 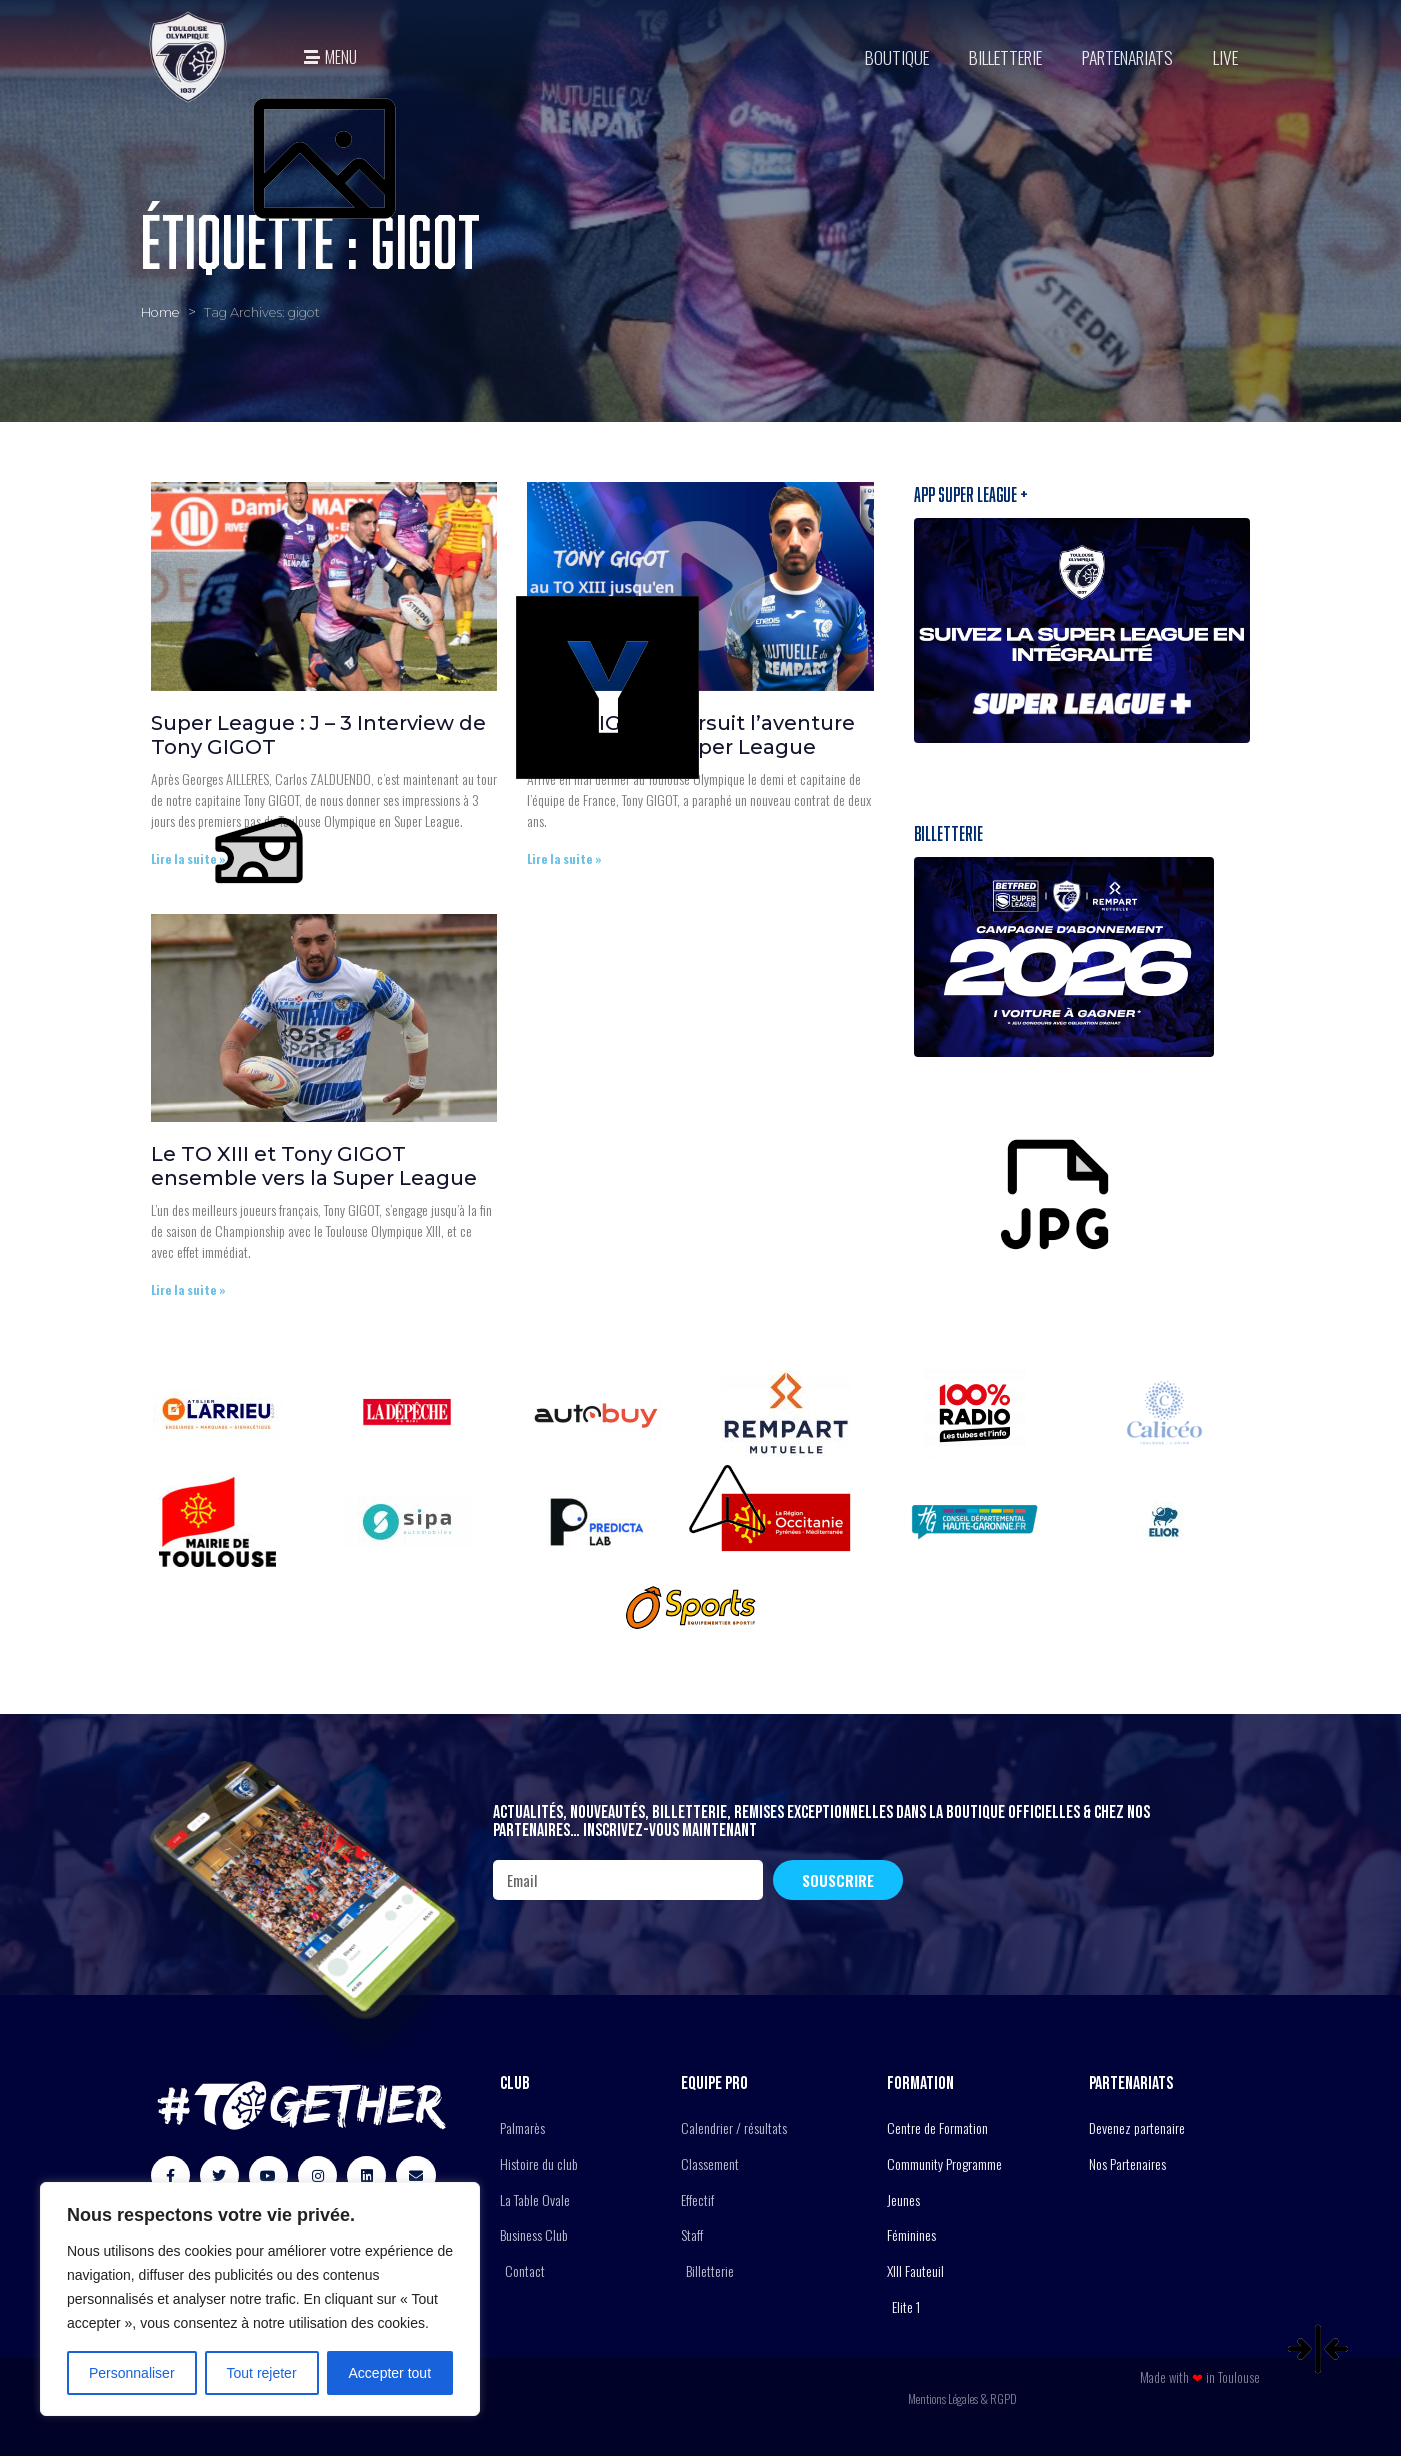 I want to click on browse dairy or cheese products, so click(x=259, y=855).